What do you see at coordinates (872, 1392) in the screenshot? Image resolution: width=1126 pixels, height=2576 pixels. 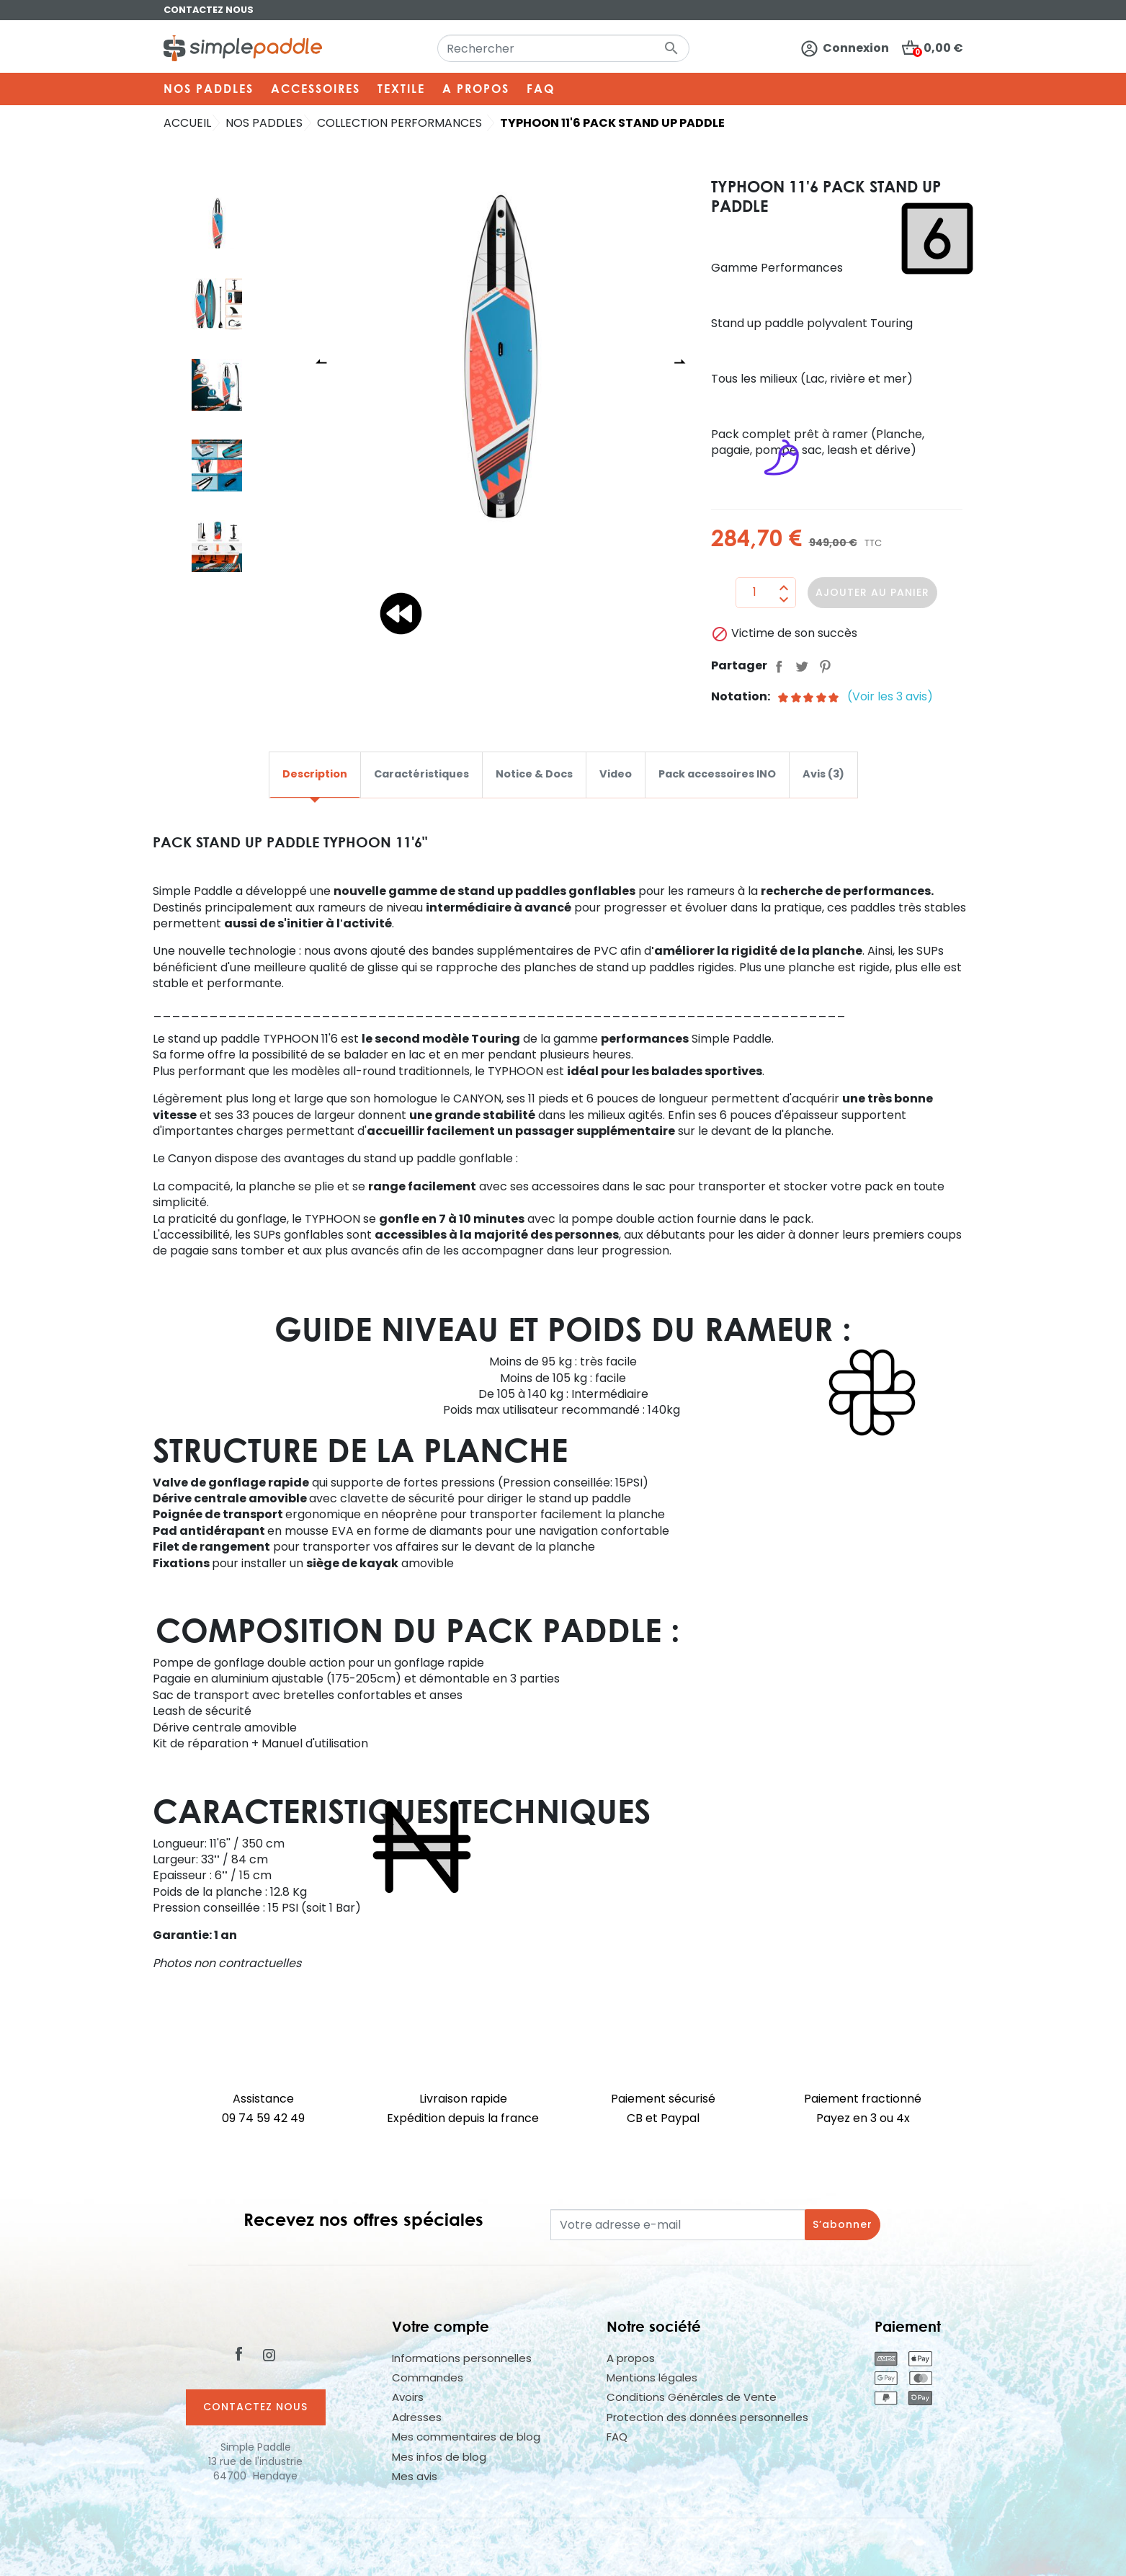 I see `open Slack messaging app` at bounding box center [872, 1392].